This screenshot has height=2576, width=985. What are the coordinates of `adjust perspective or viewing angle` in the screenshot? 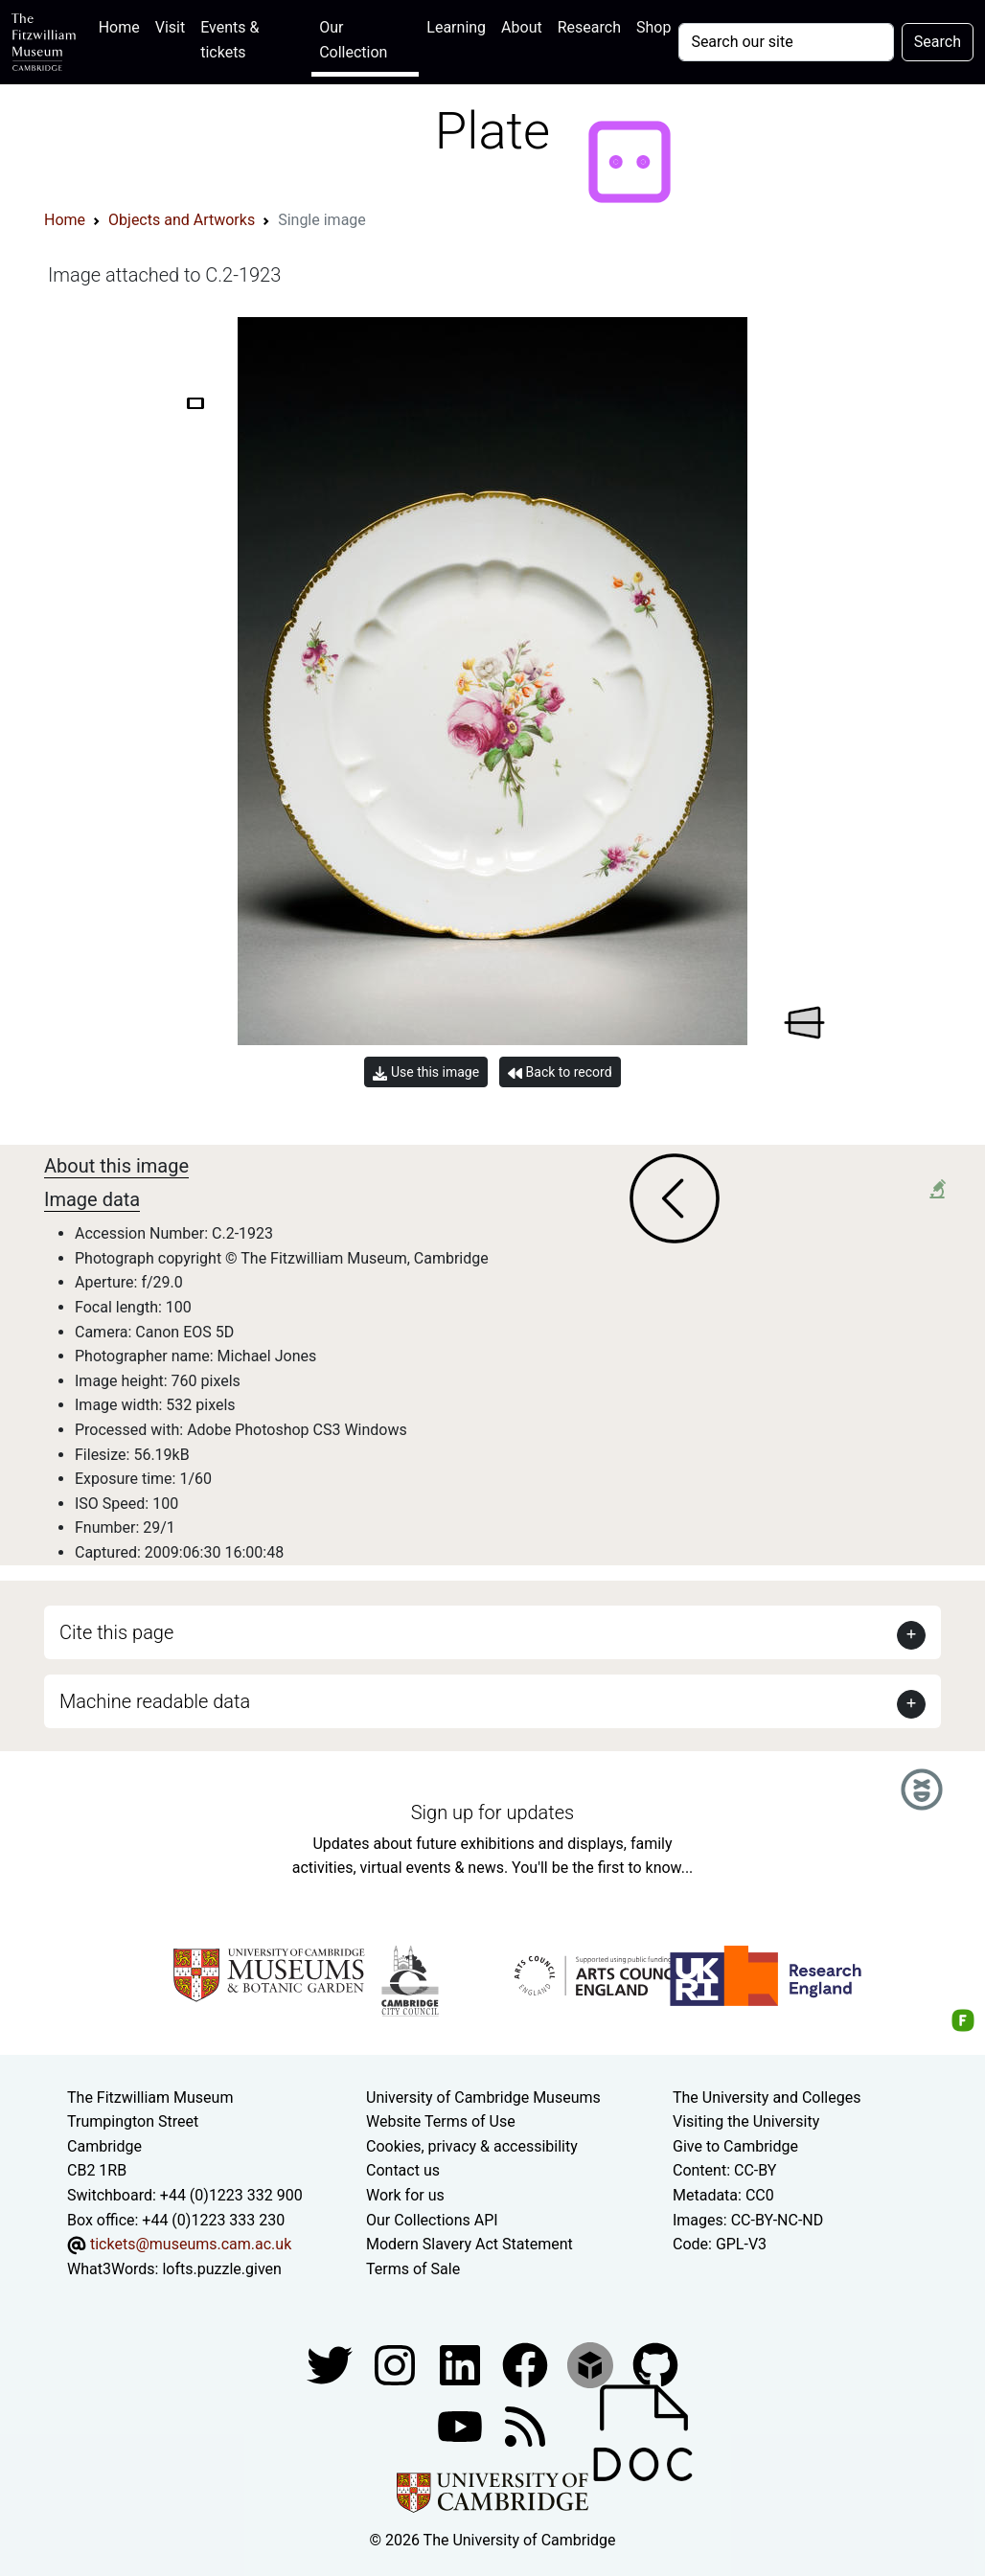 It's located at (804, 1022).